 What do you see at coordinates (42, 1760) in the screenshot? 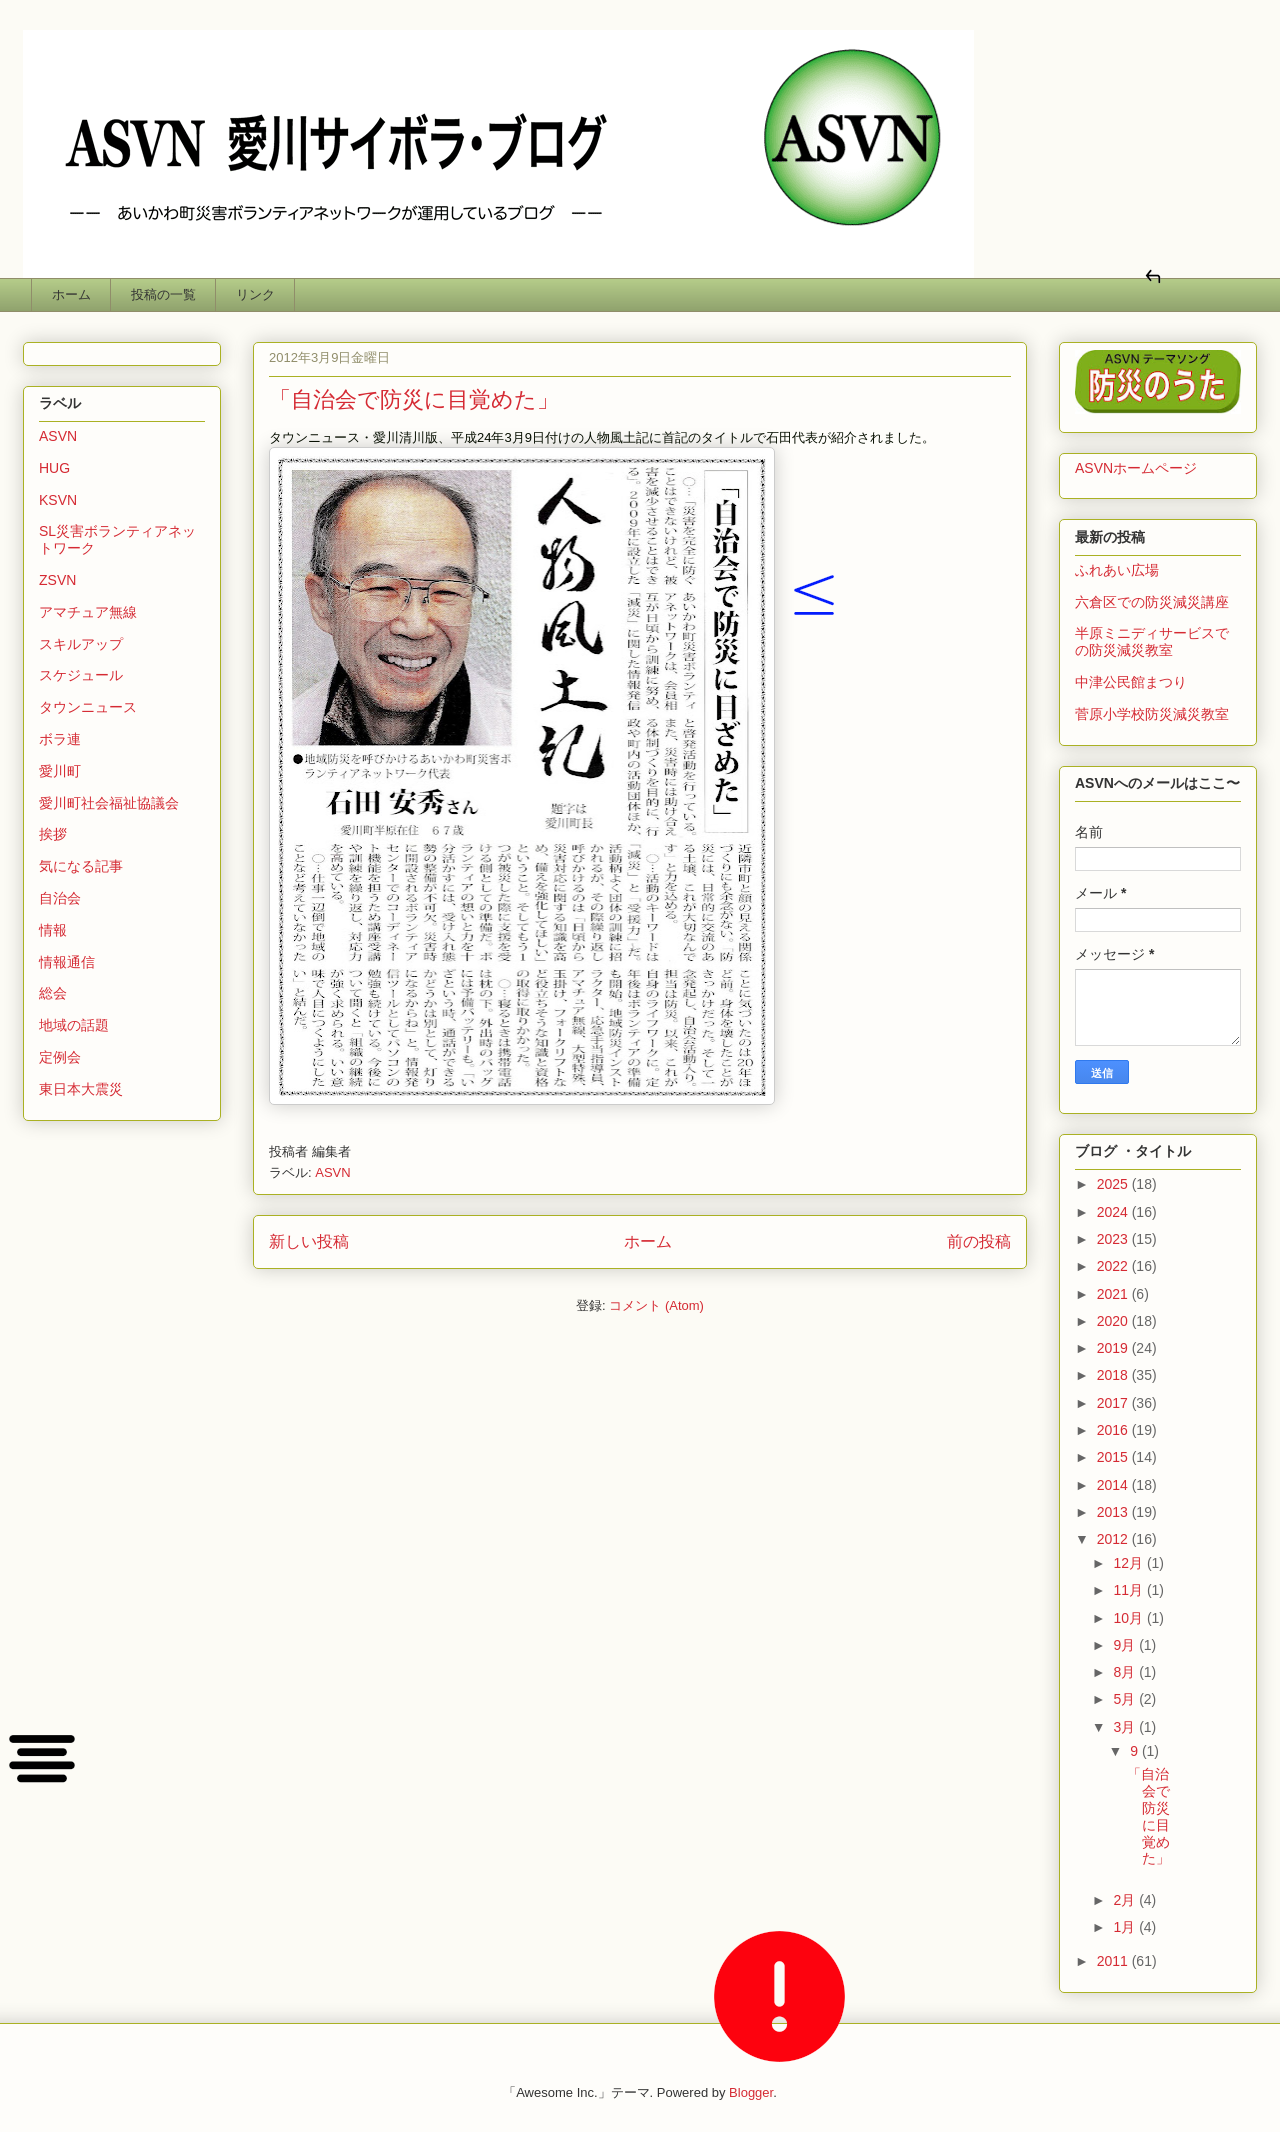
I see `center align text` at bounding box center [42, 1760].